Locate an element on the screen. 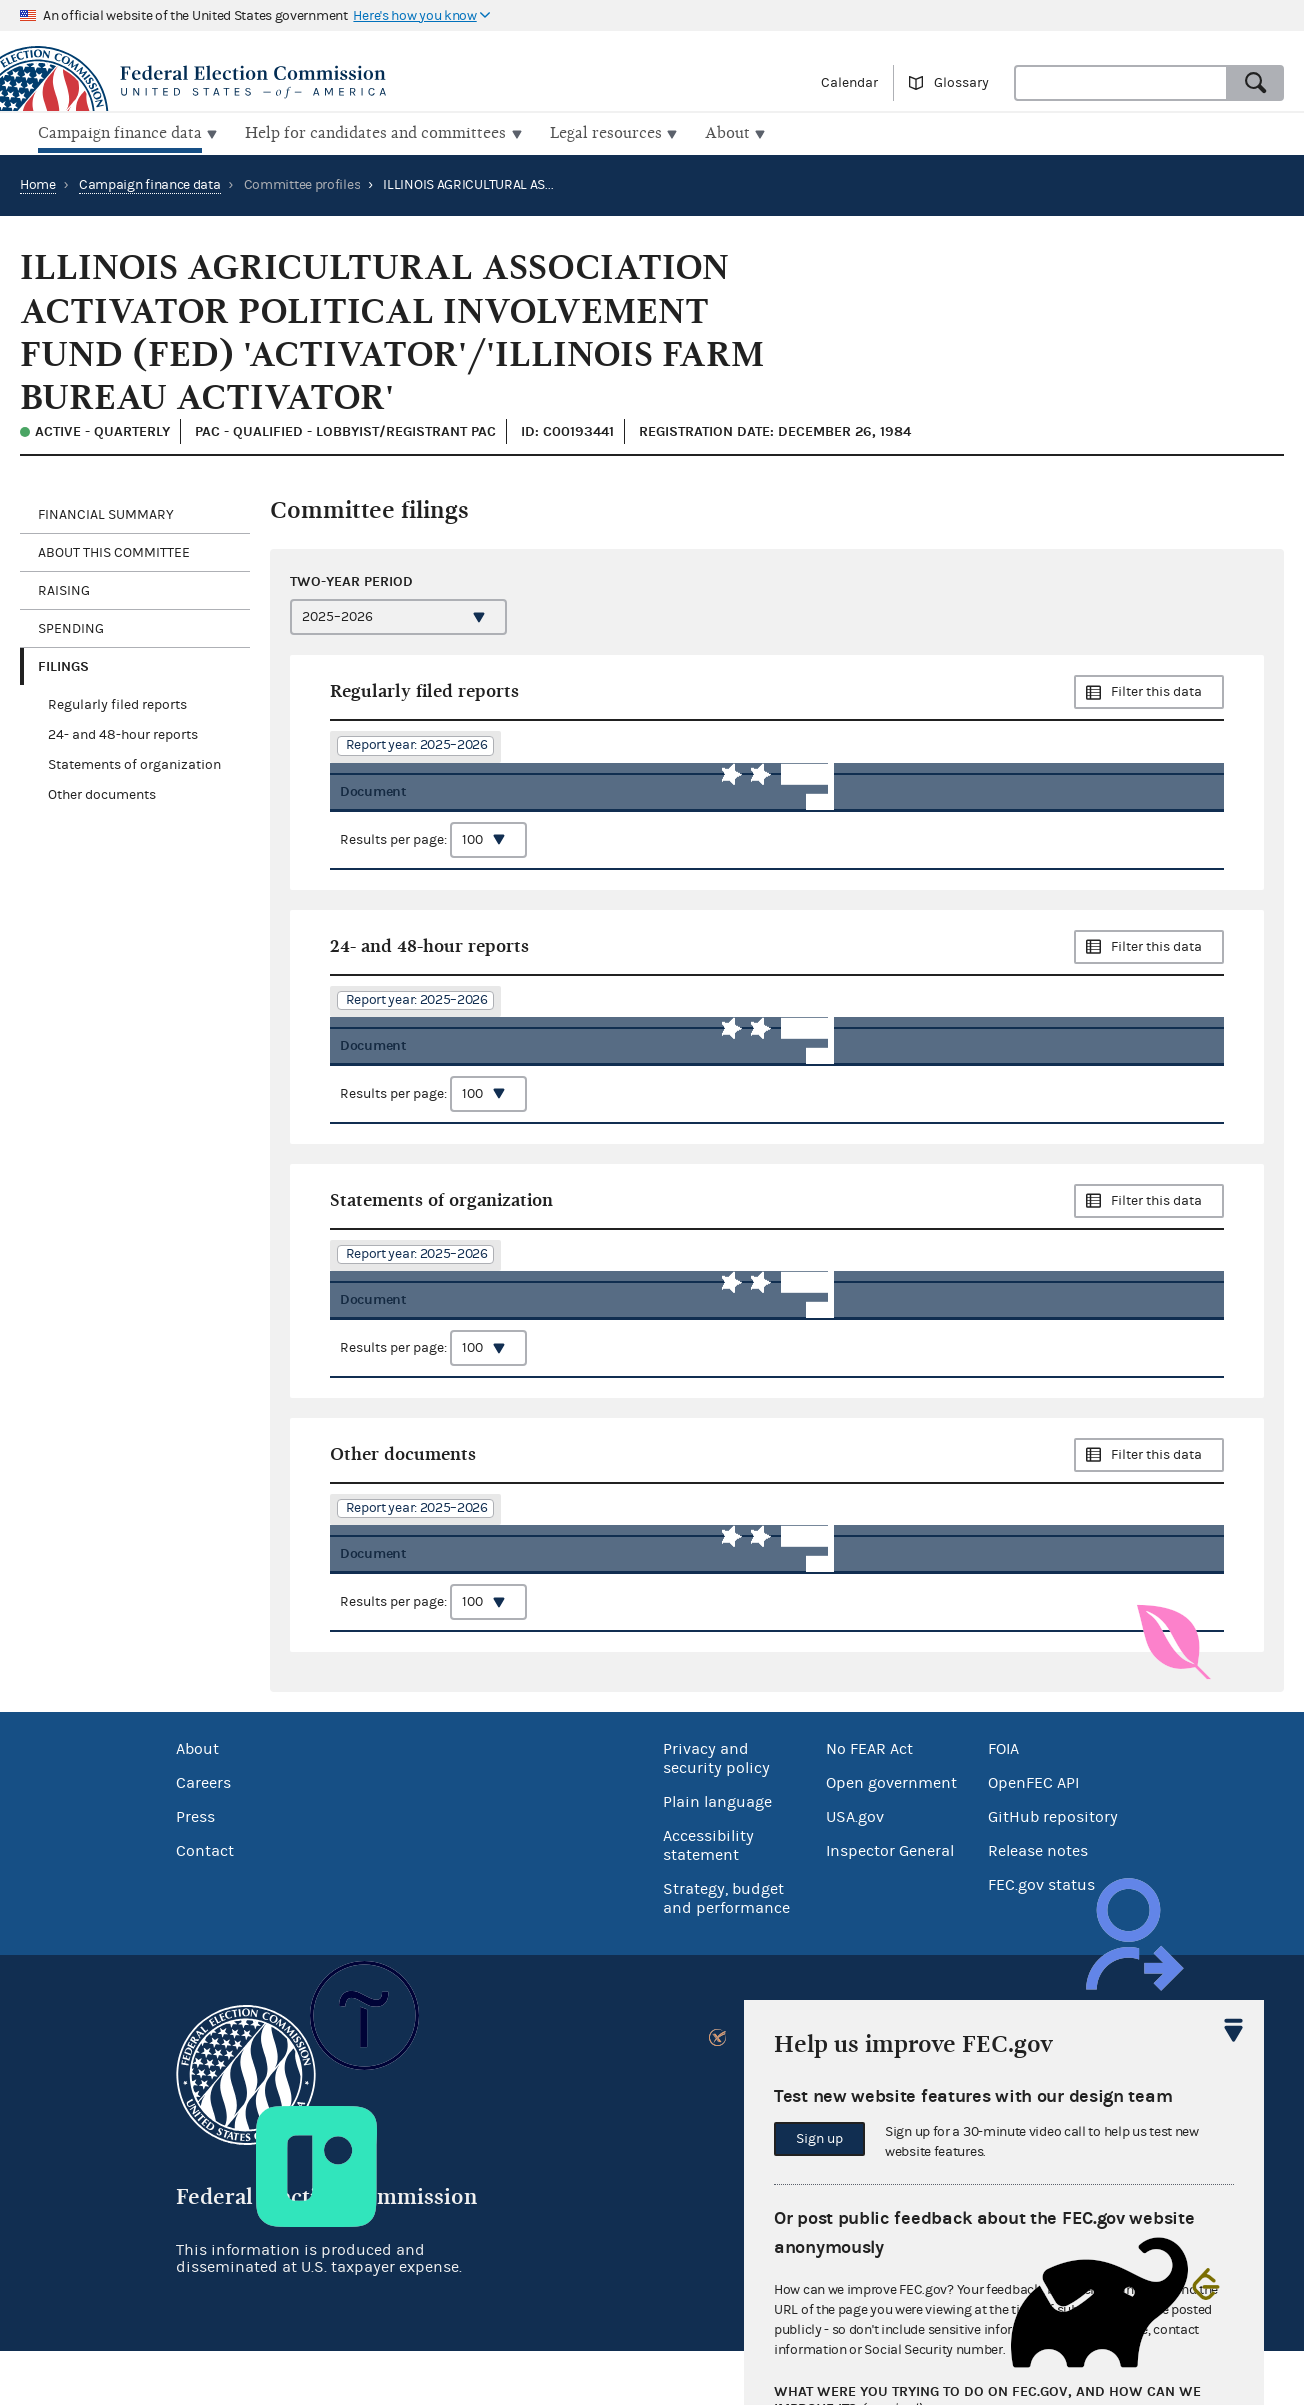  envira gallery logo is located at coordinates (1174, 1642).